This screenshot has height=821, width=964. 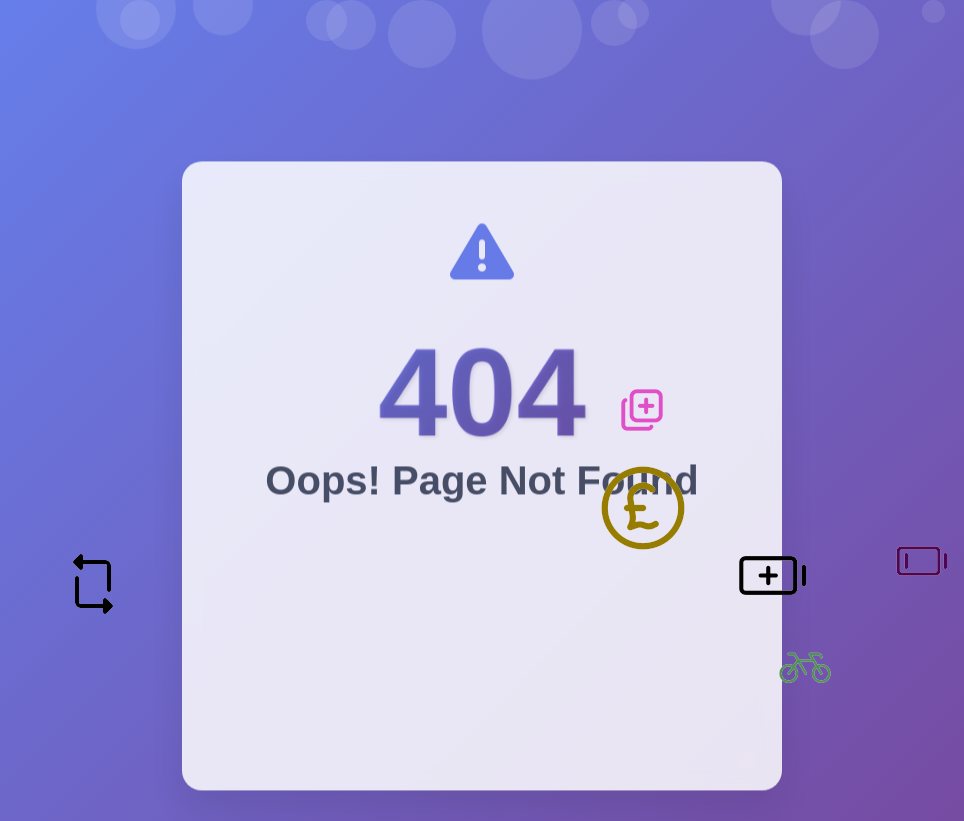 What do you see at coordinates (805, 667) in the screenshot?
I see `access bike rental or cycling options` at bounding box center [805, 667].